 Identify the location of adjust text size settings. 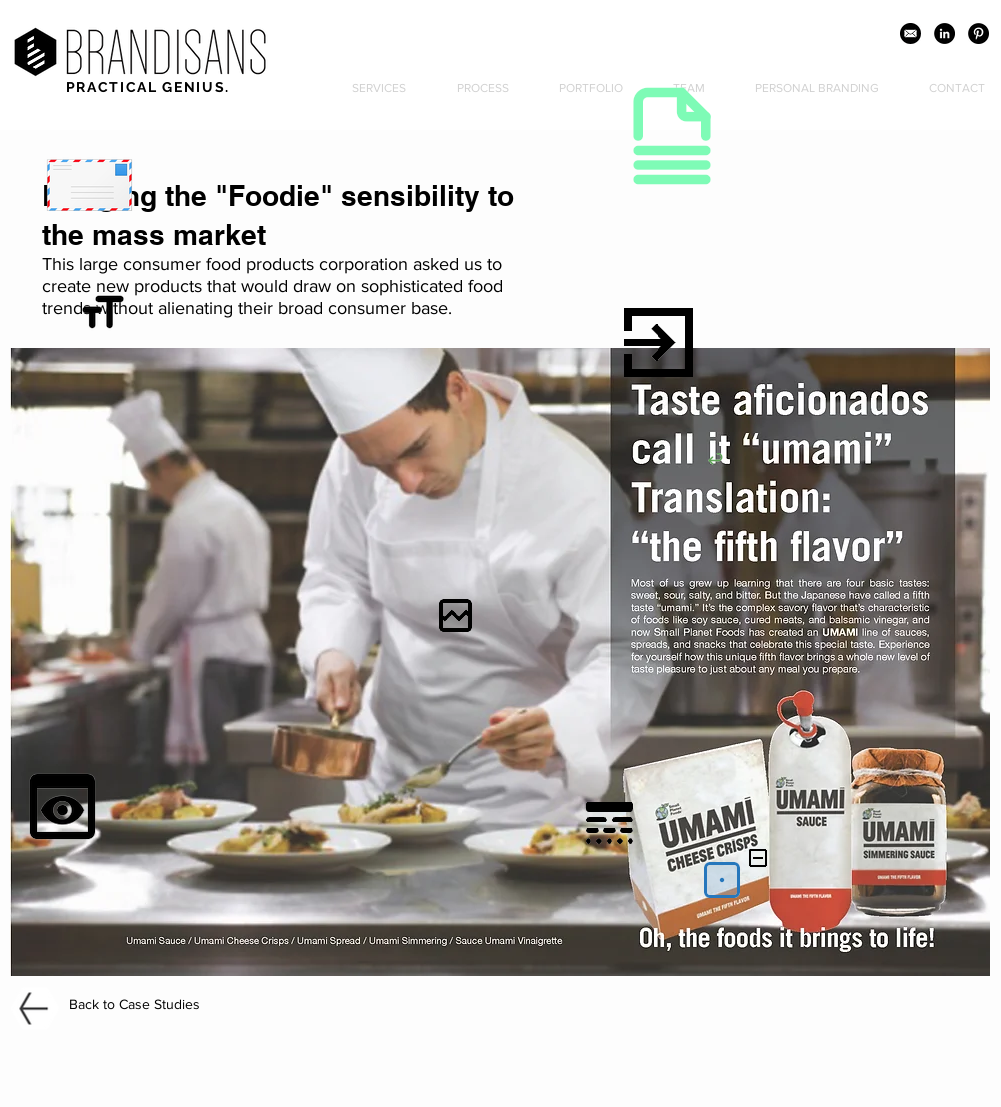
(102, 313).